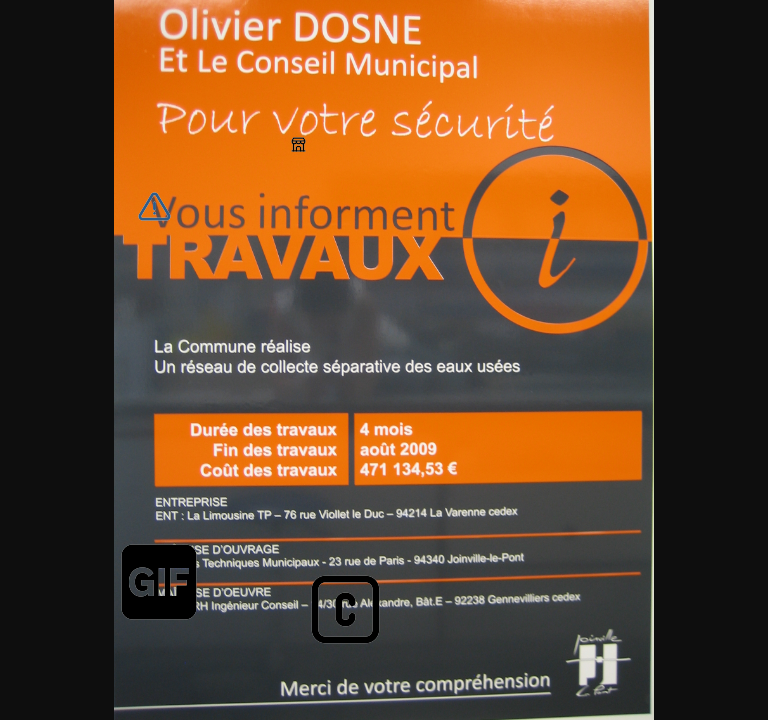  What do you see at coordinates (298, 144) in the screenshot?
I see `browse or open the store` at bounding box center [298, 144].